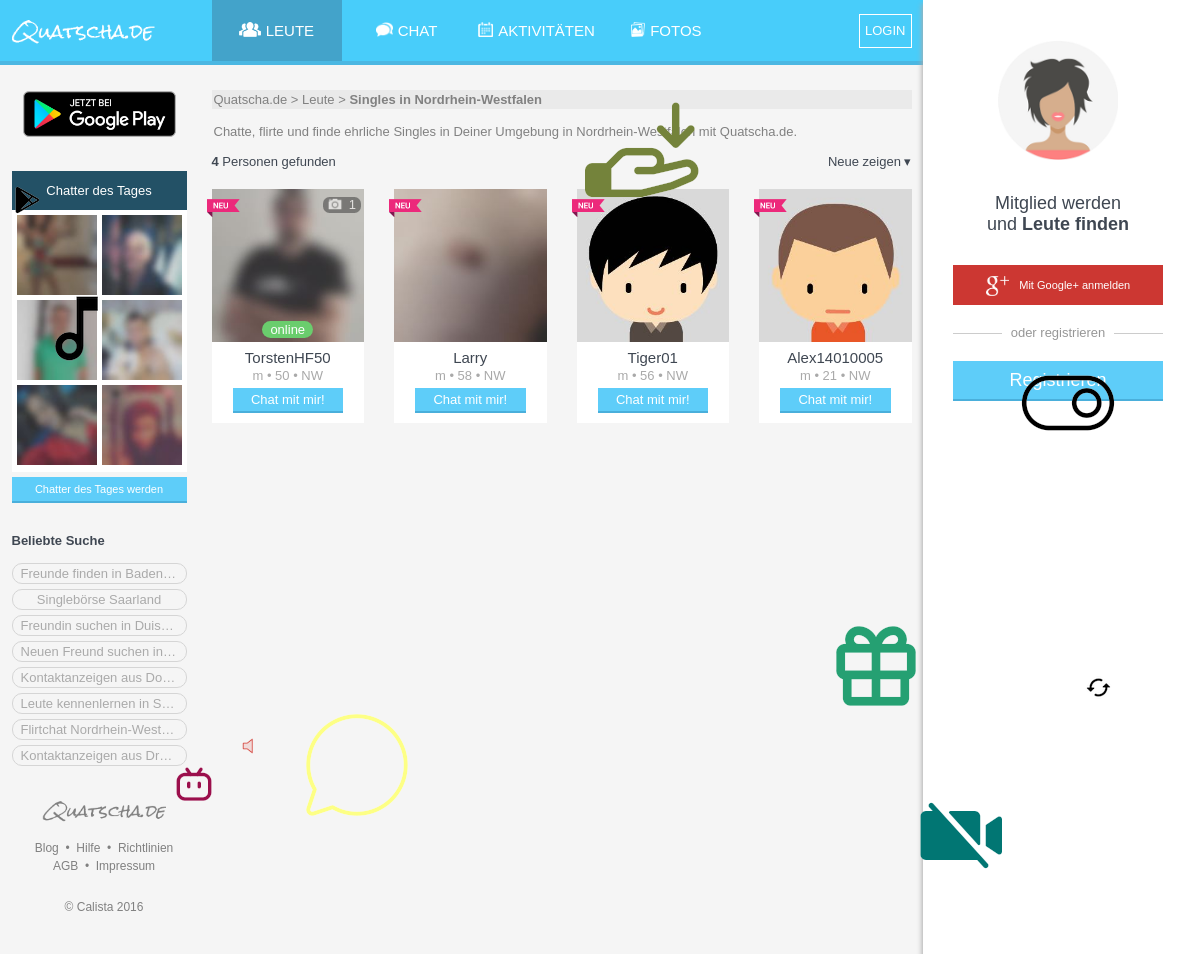  What do you see at coordinates (76, 328) in the screenshot?
I see `play or access audio content` at bounding box center [76, 328].